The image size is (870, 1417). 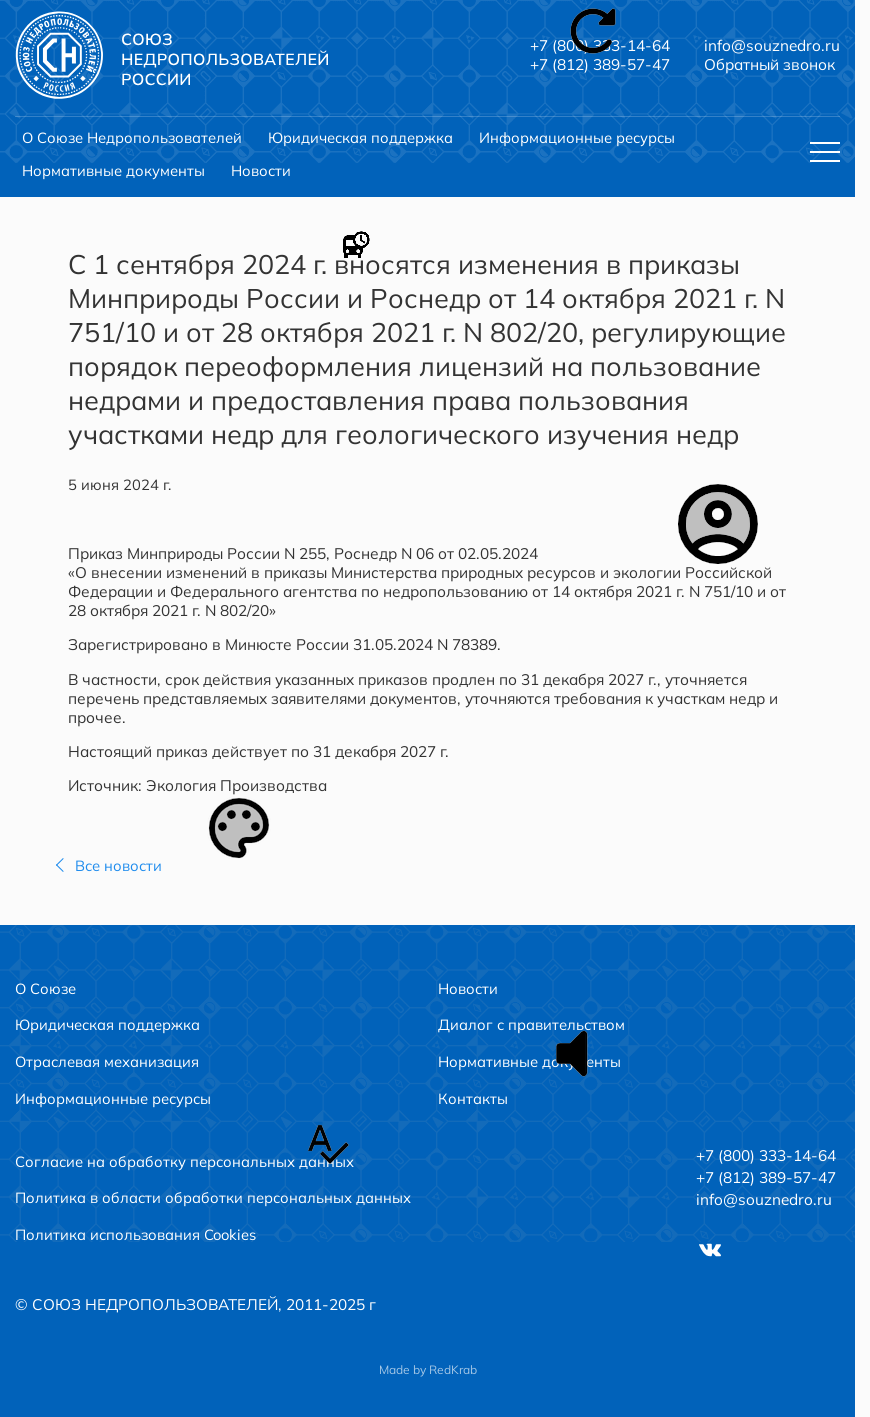 What do you see at coordinates (239, 828) in the screenshot?
I see `open color picker or theme options` at bounding box center [239, 828].